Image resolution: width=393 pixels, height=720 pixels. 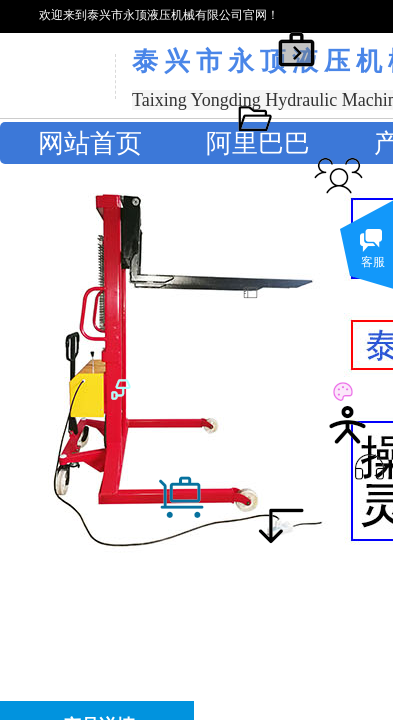 What do you see at coordinates (339, 174) in the screenshot?
I see `view group members or team` at bounding box center [339, 174].